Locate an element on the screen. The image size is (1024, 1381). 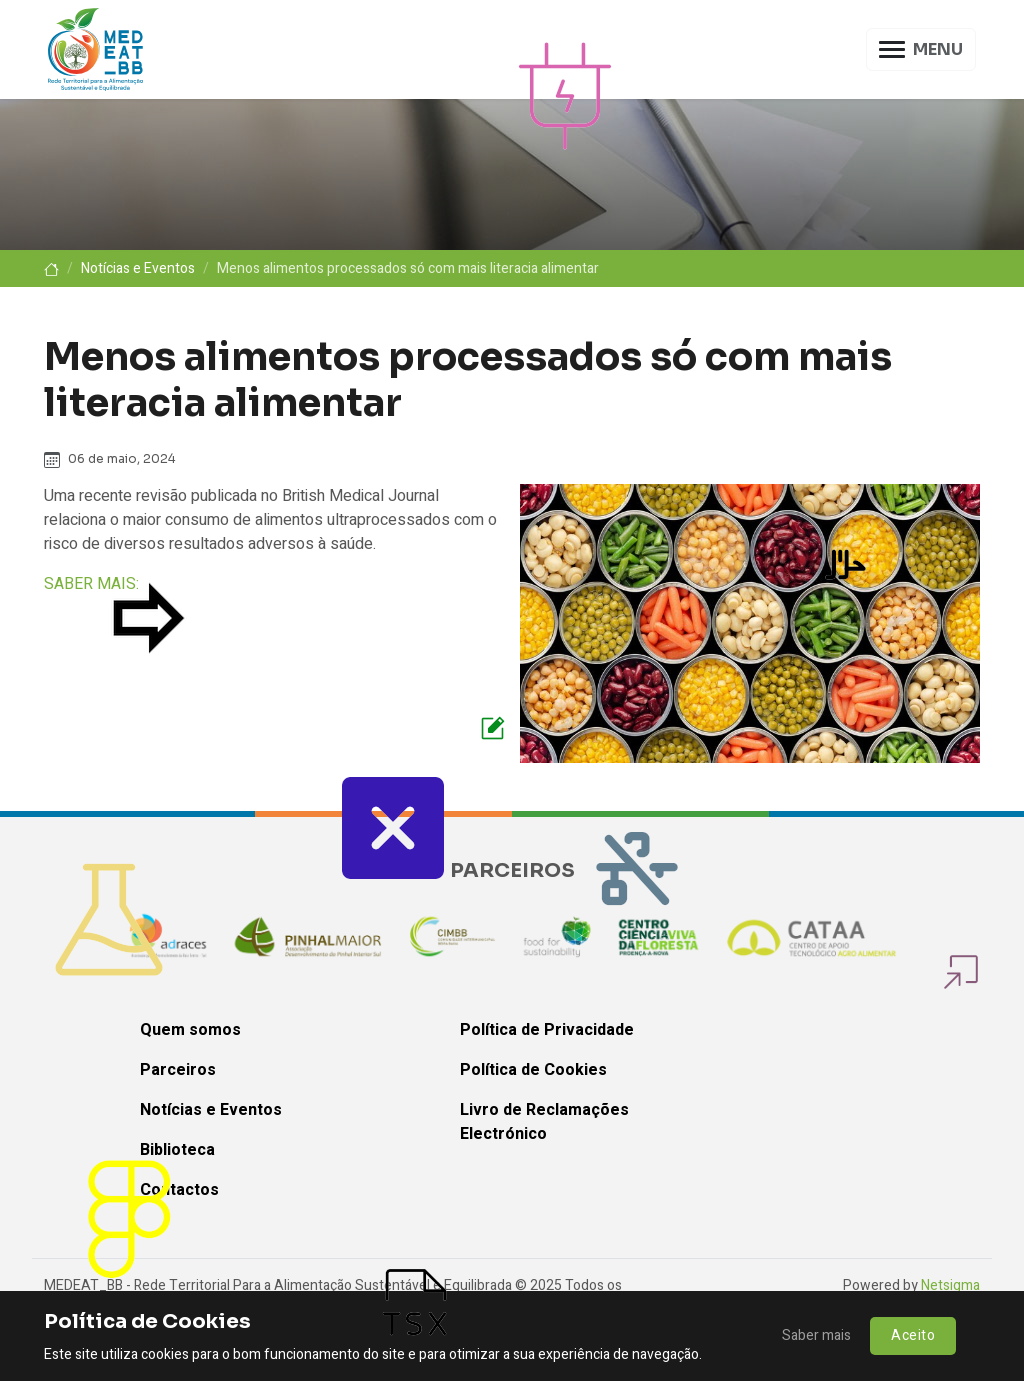
switch to arabic language is located at coordinates (844, 564).